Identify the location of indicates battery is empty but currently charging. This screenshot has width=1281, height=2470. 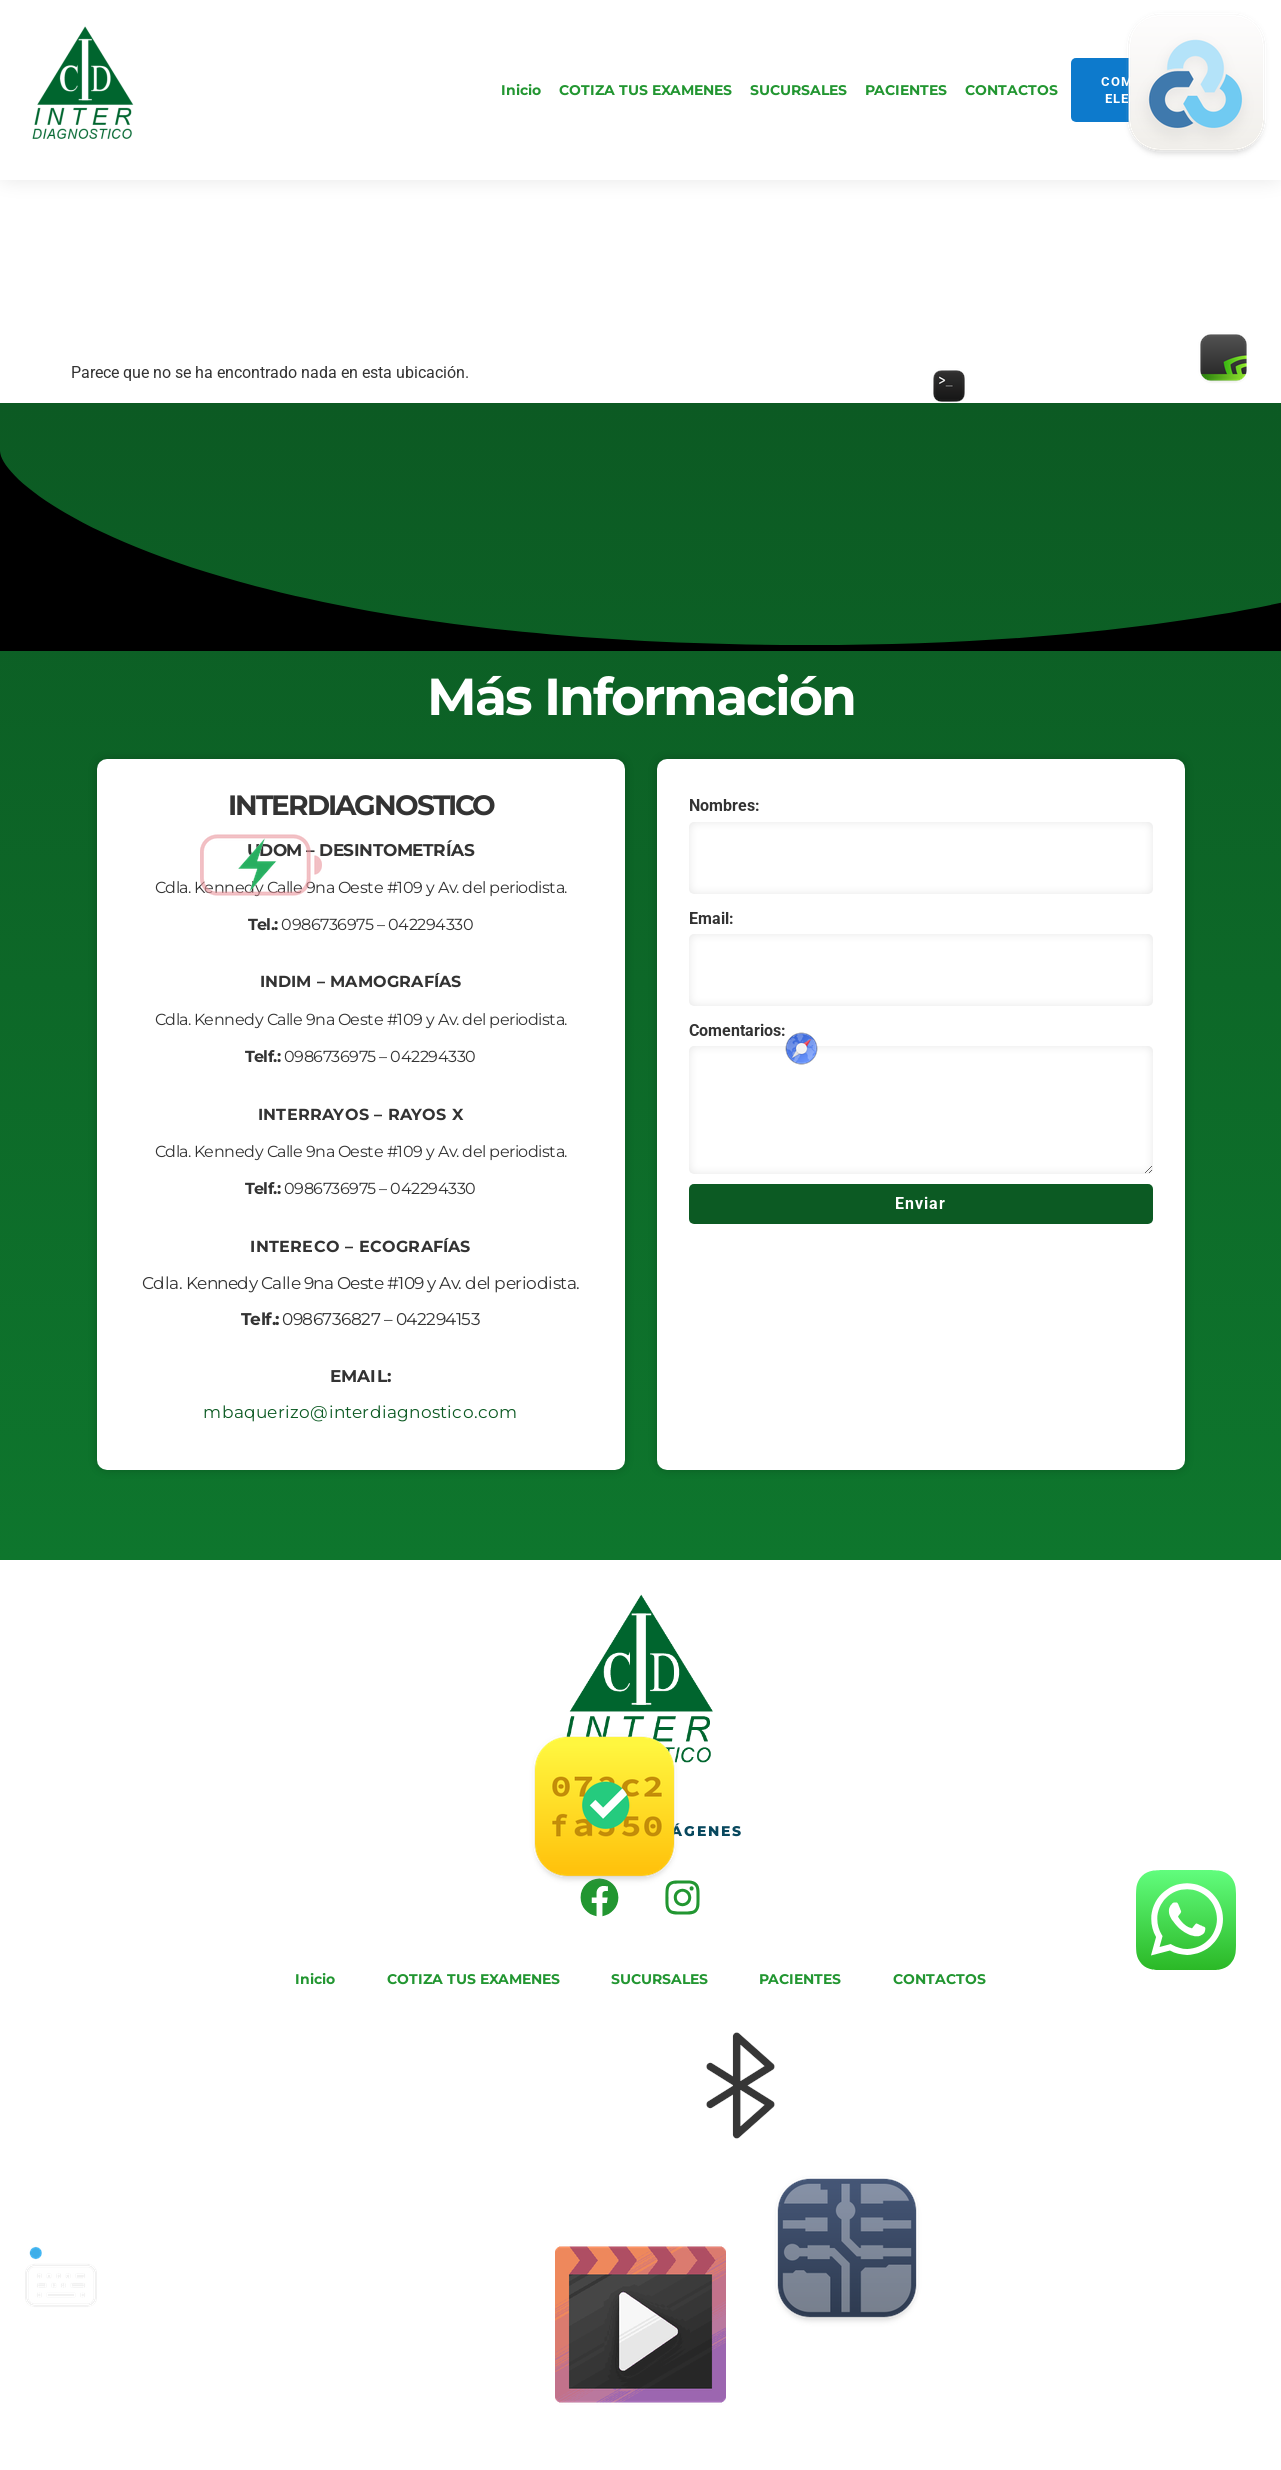
(261, 865).